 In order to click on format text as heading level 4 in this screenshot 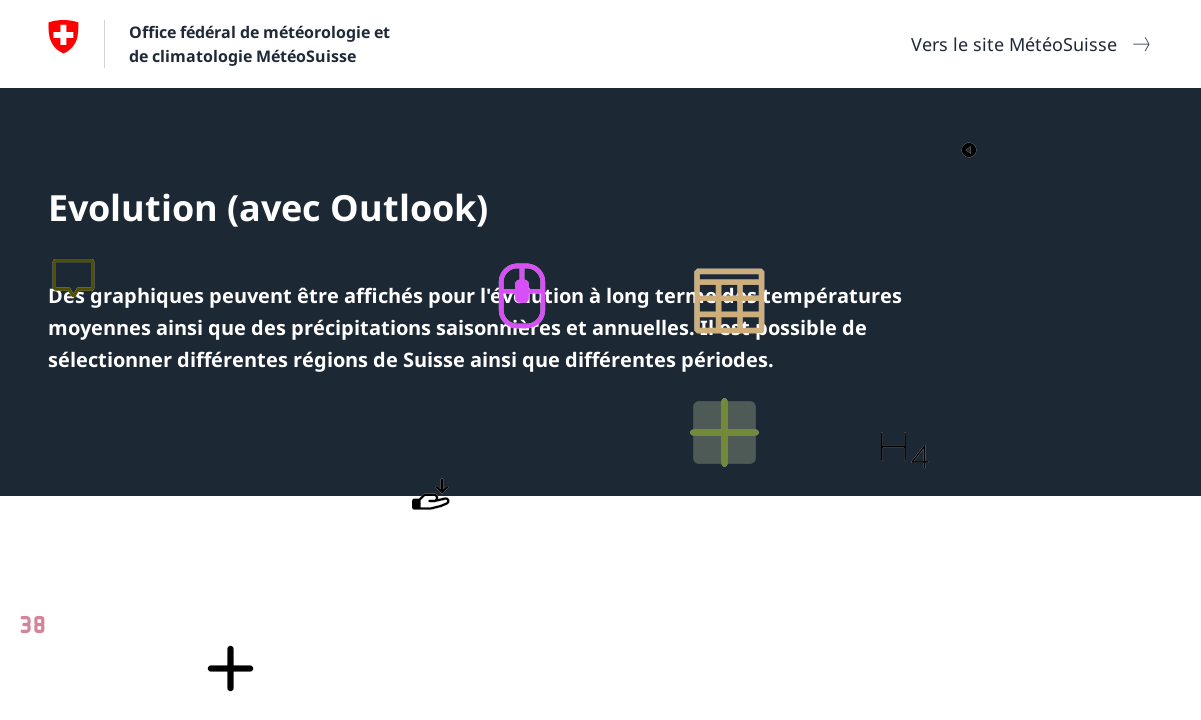, I will do `click(901, 449)`.